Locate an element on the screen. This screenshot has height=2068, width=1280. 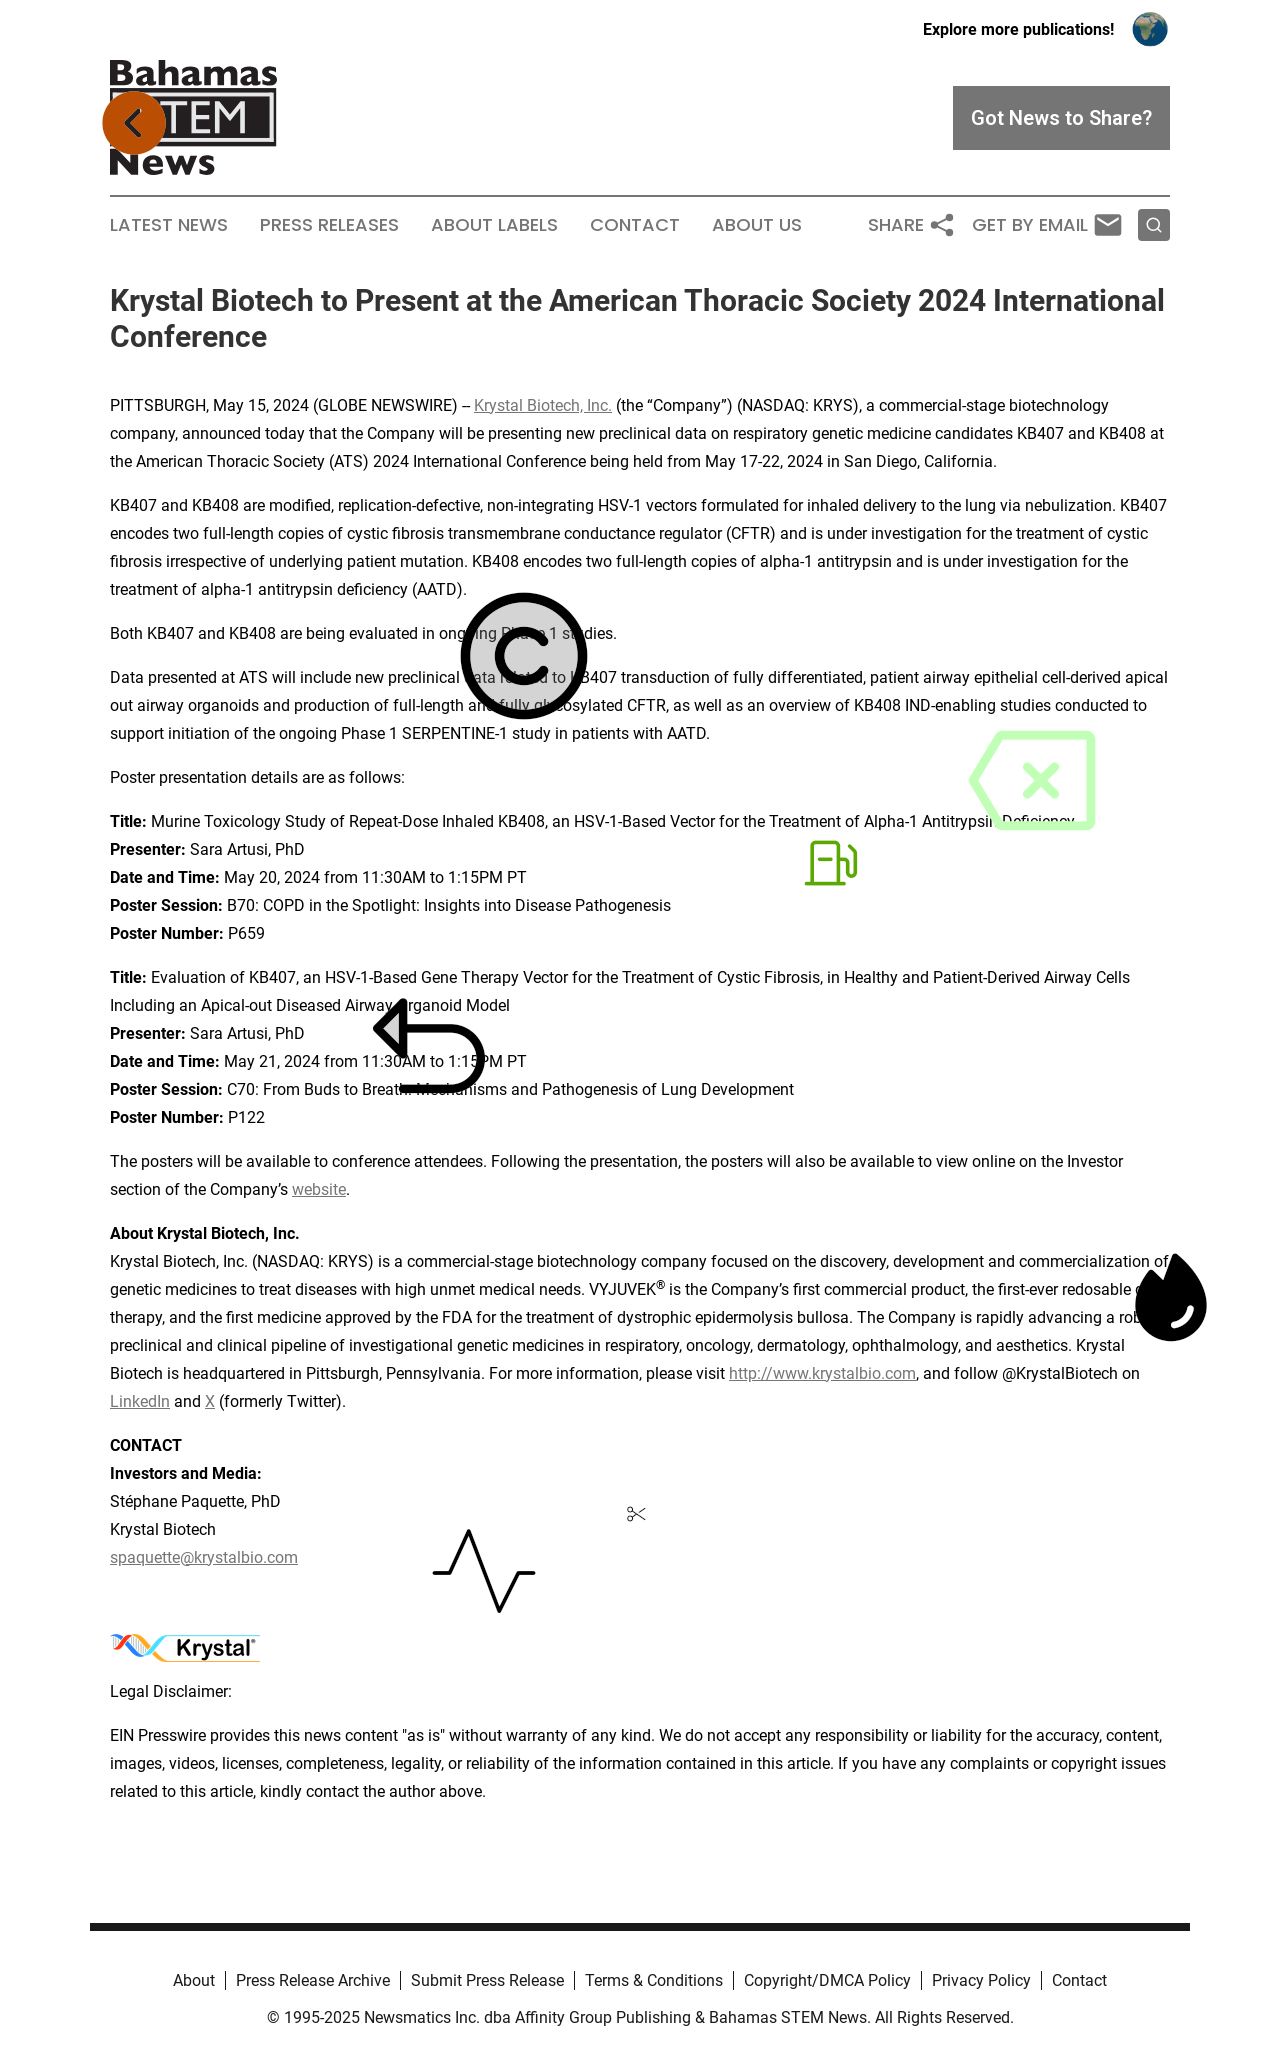
indicates copyrighted content is located at coordinates (524, 656).